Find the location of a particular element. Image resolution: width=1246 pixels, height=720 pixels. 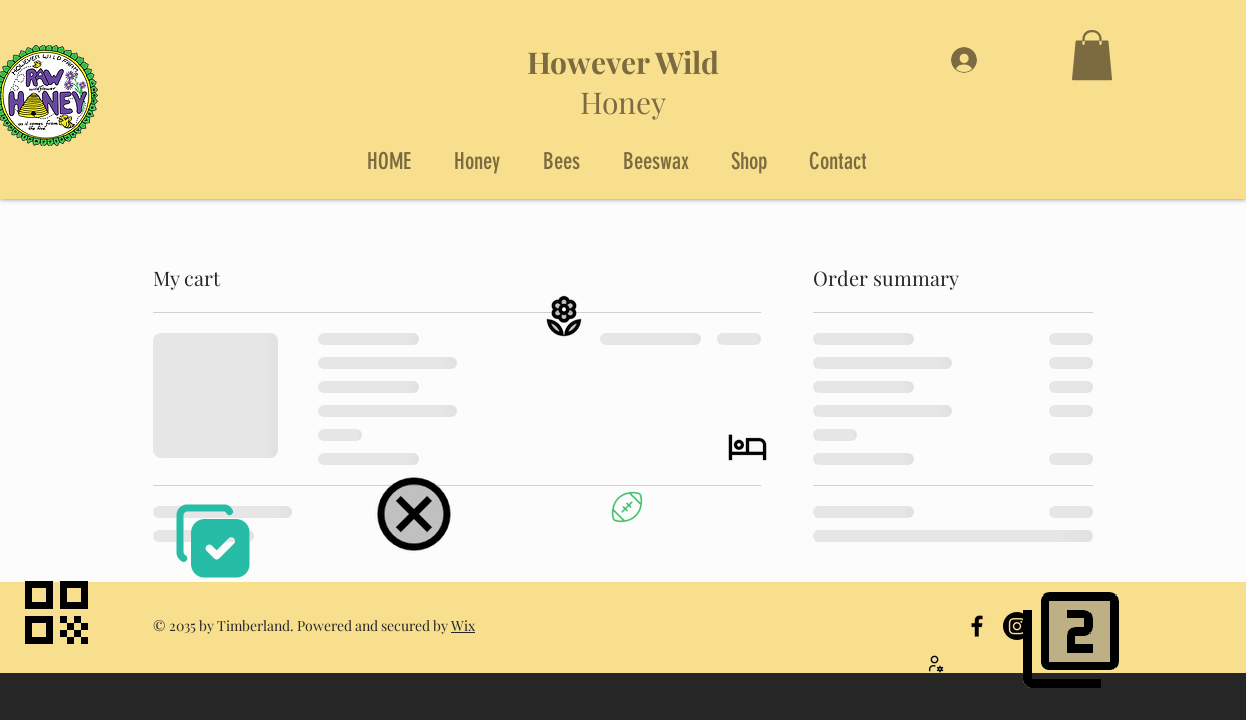

scan or generate a QR code is located at coordinates (56, 612).